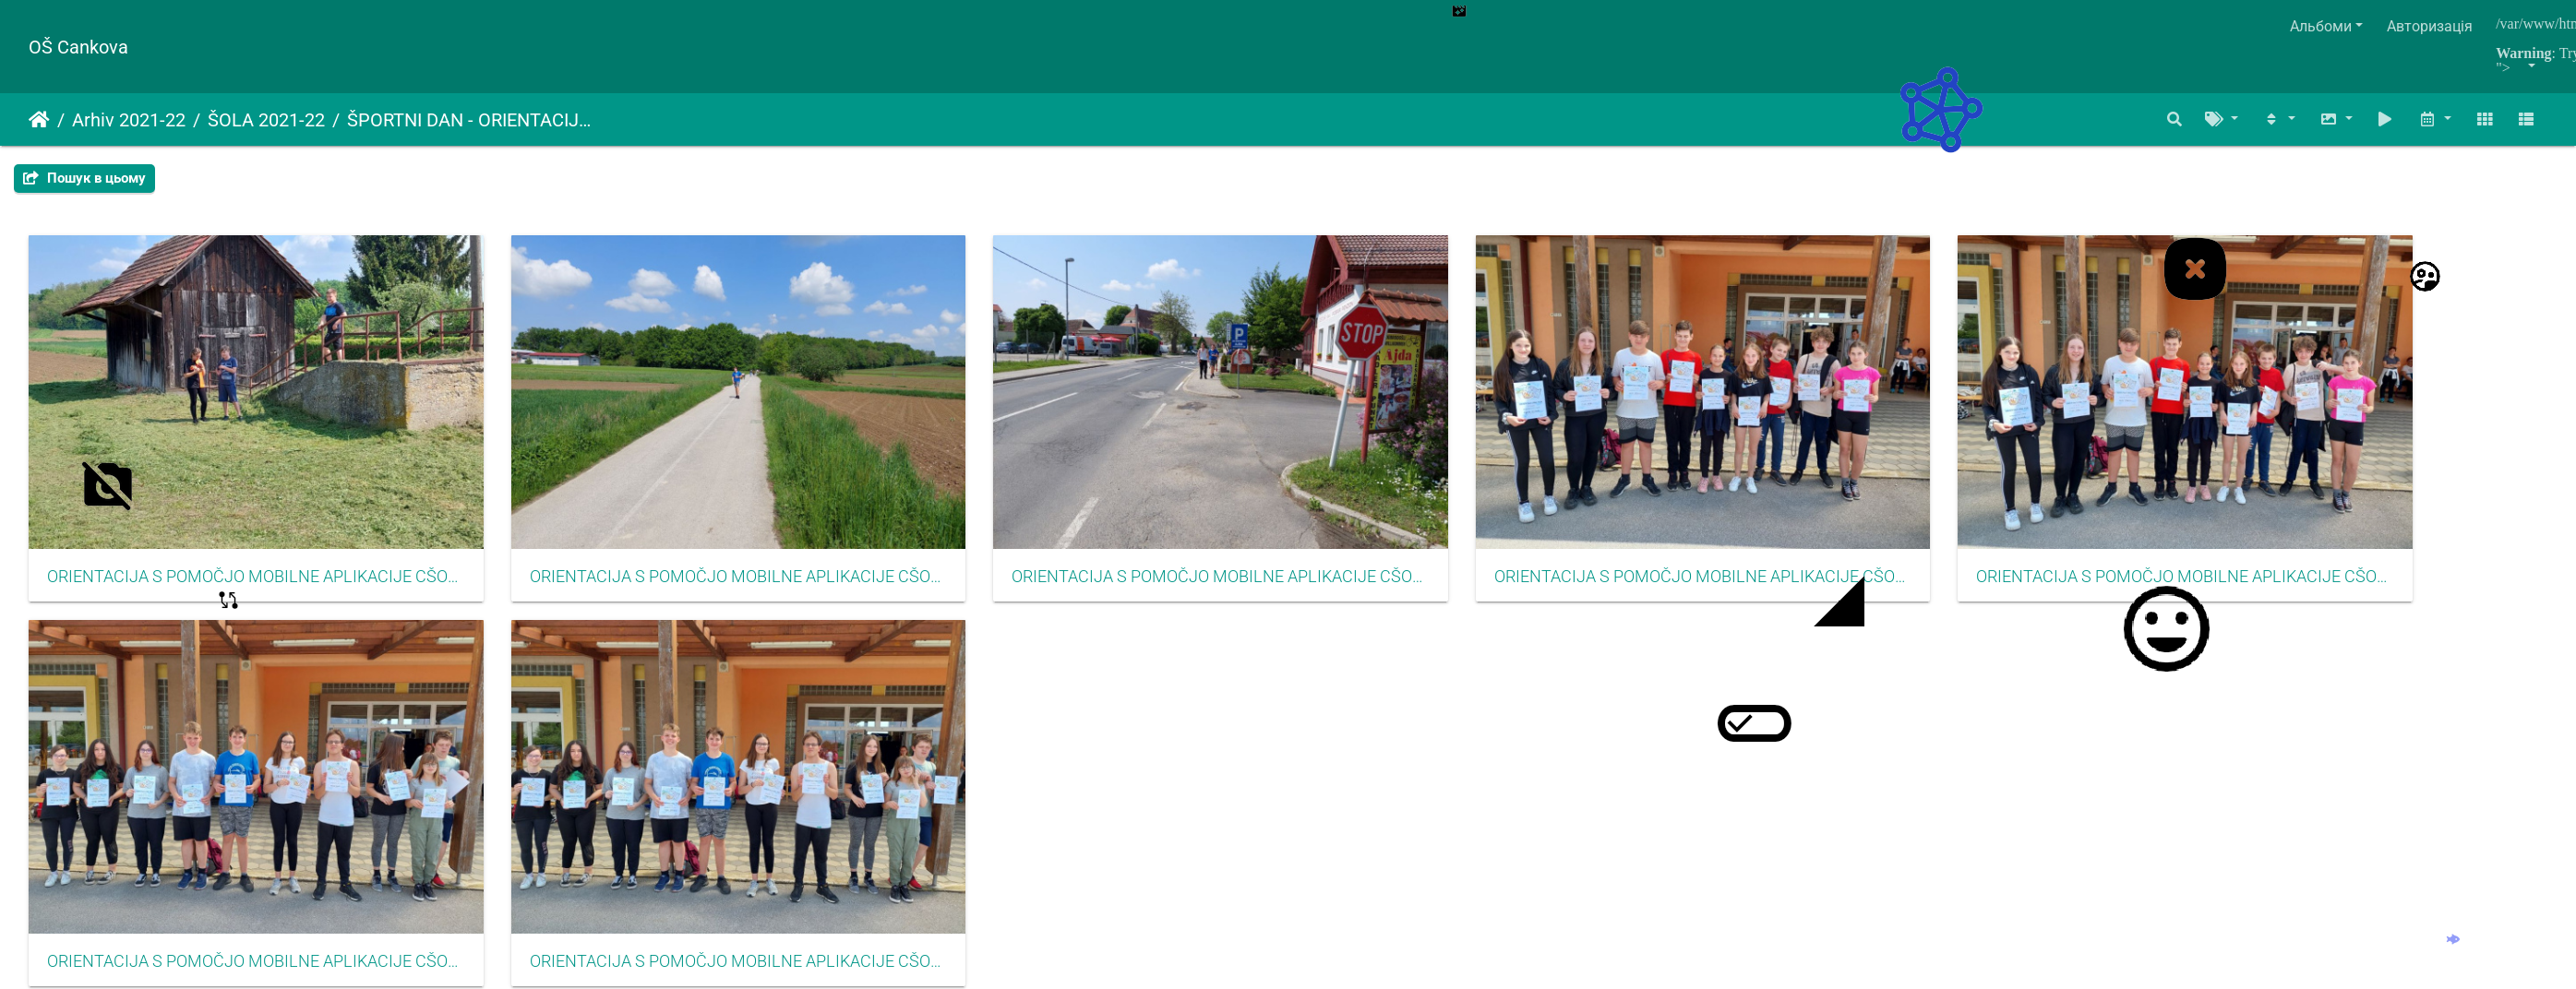 The width and height of the screenshot is (2576, 989). What do you see at coordinates (1940, 110) in the screenshot?
I see `connect to the fediverse network` at bounding box center [1940, 110].